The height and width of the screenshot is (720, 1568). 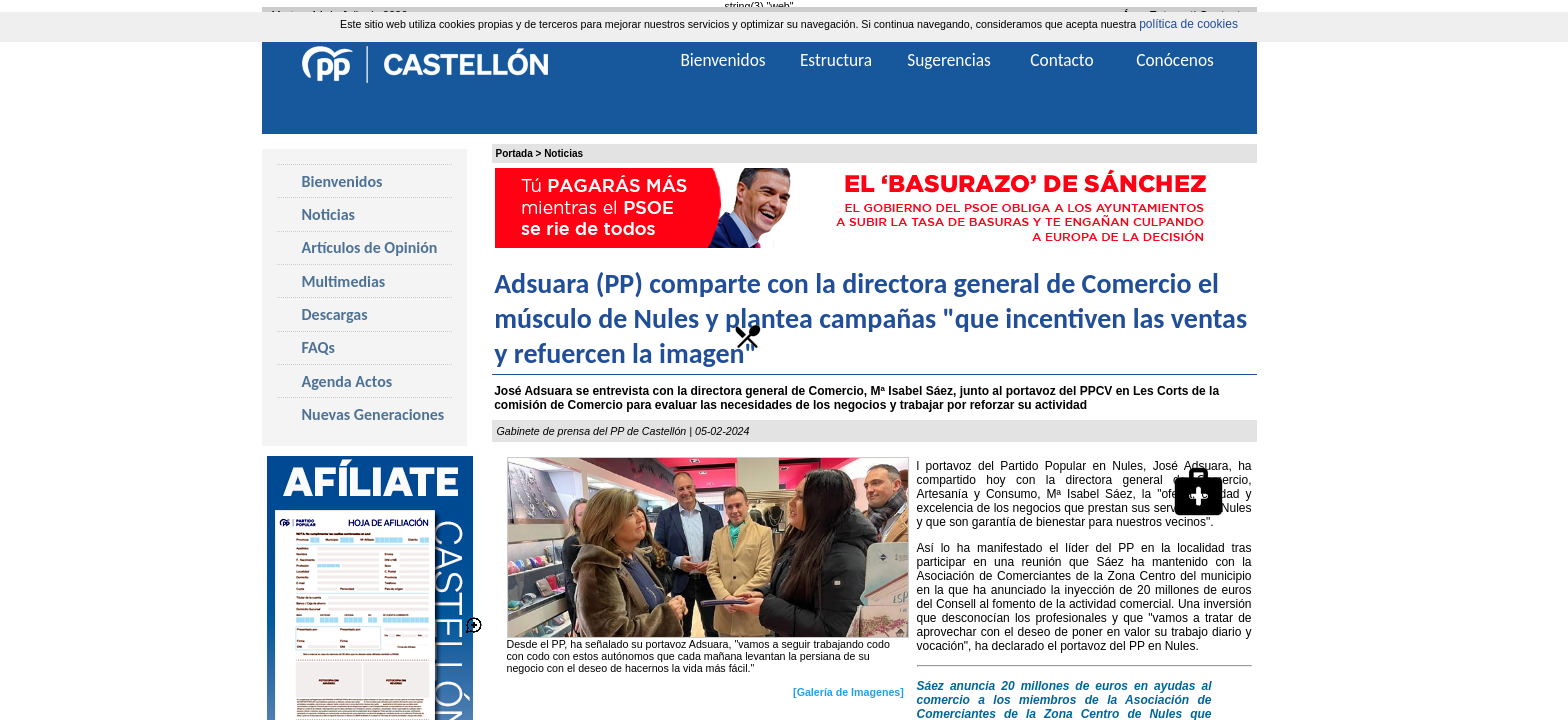 I want to click on add a review or comment to a location, so click(x=474, y=625).